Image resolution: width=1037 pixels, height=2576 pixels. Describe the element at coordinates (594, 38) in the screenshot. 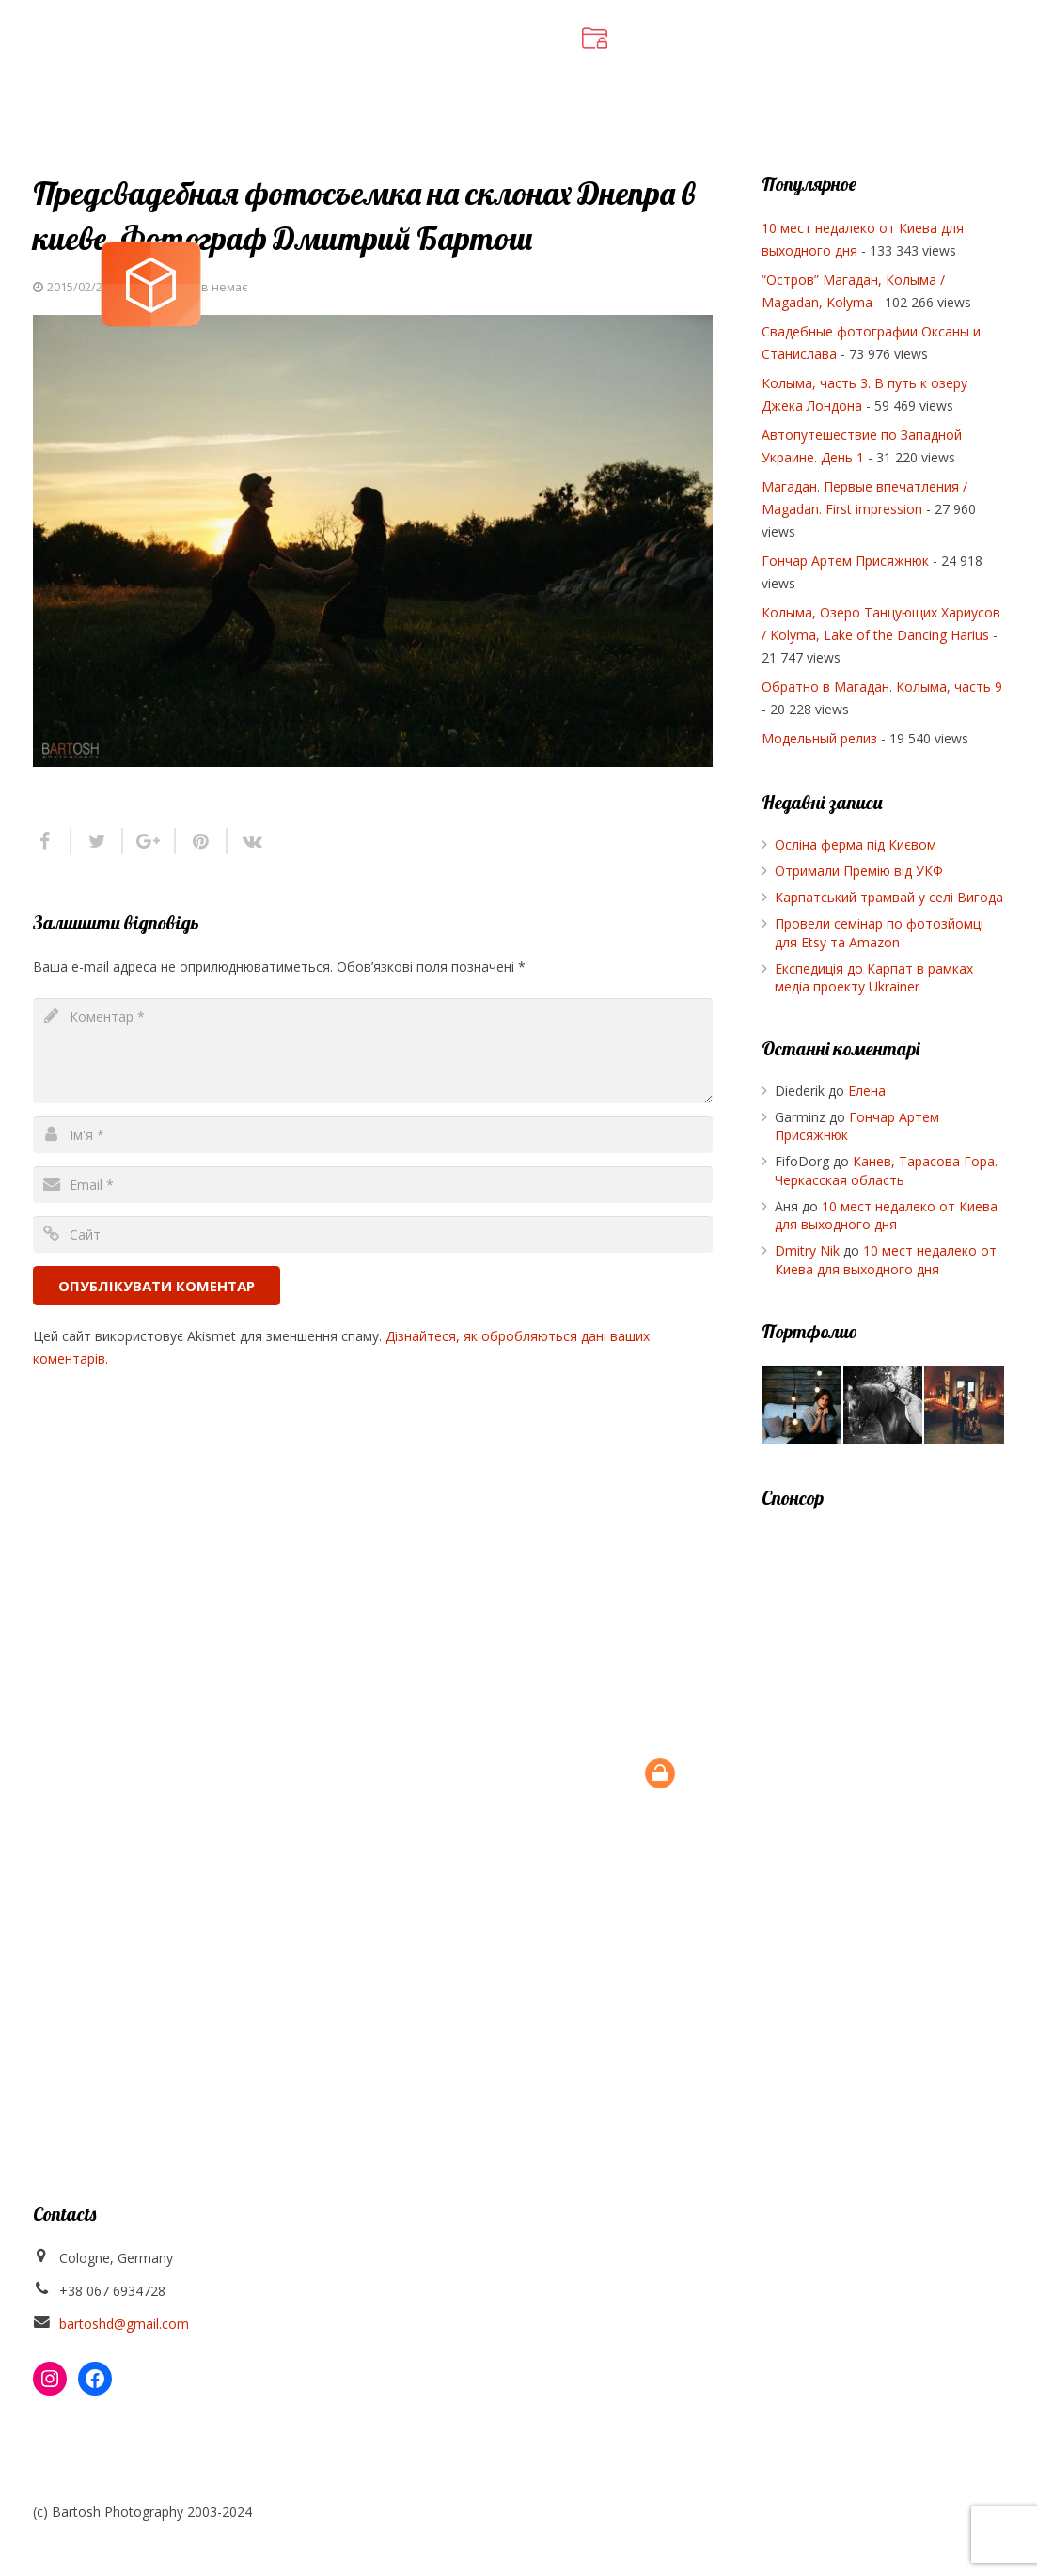

I see `encrypted vault folder access error` at that location.